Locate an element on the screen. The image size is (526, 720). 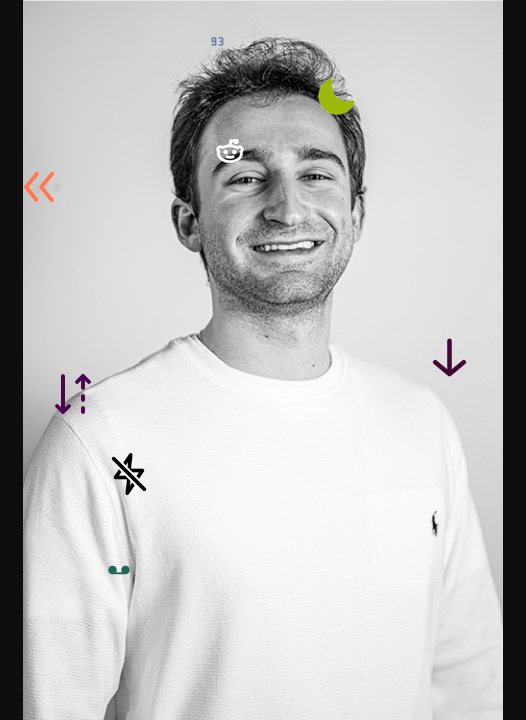
switch to dark mode is located at coordinates (336, 96).